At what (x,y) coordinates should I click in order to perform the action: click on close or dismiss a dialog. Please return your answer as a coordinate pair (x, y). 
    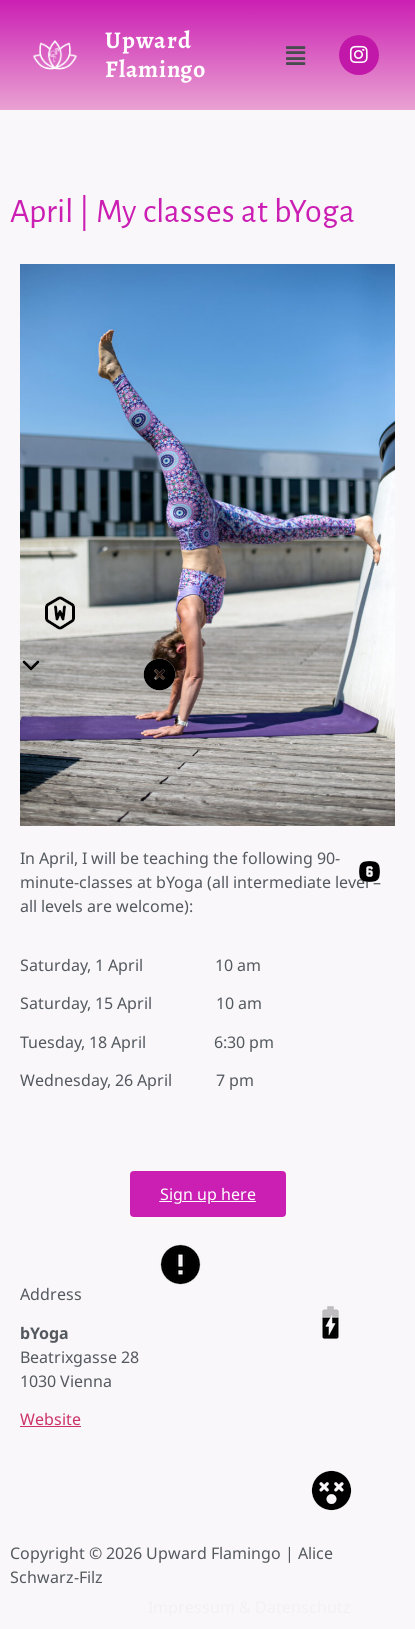
    Looking at the image, I should click on (159, 674).